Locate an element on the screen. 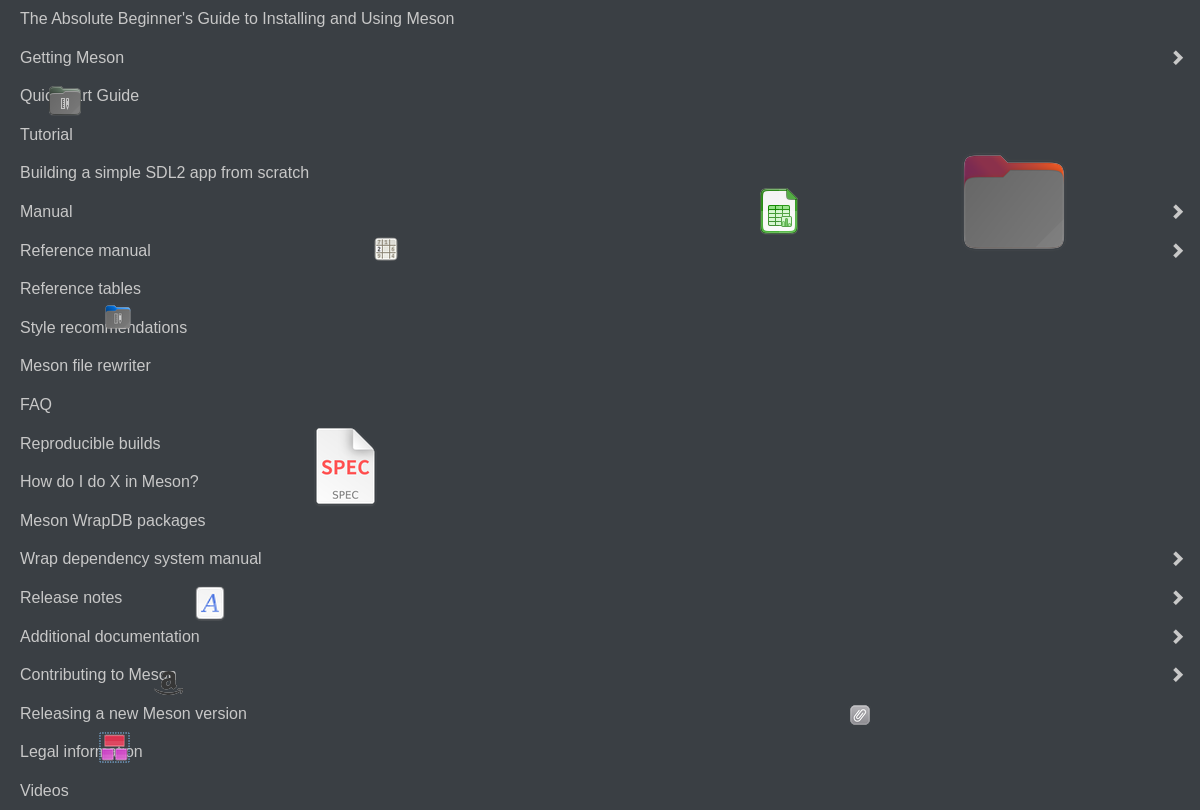 The image size is (1200, 810). an RPM spec file used for building Linux packages is located at coordinates (345, 467).